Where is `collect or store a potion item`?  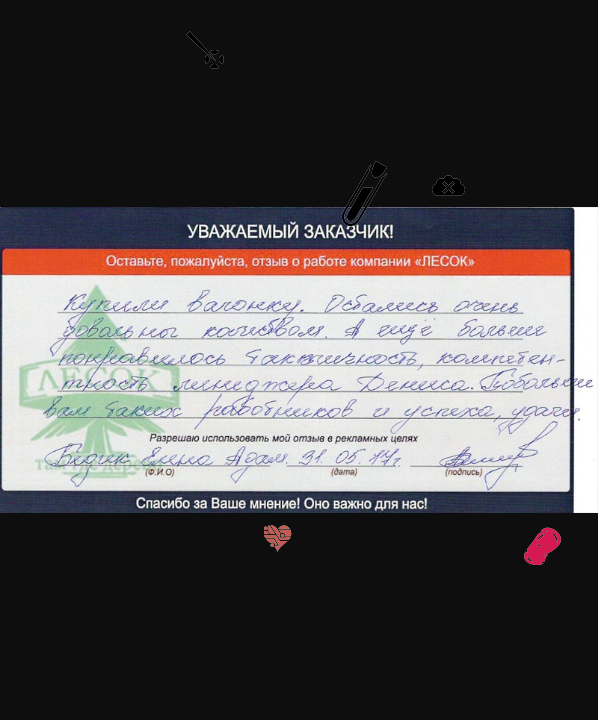 collect or store a potion item is located at coordinates (363, 194).